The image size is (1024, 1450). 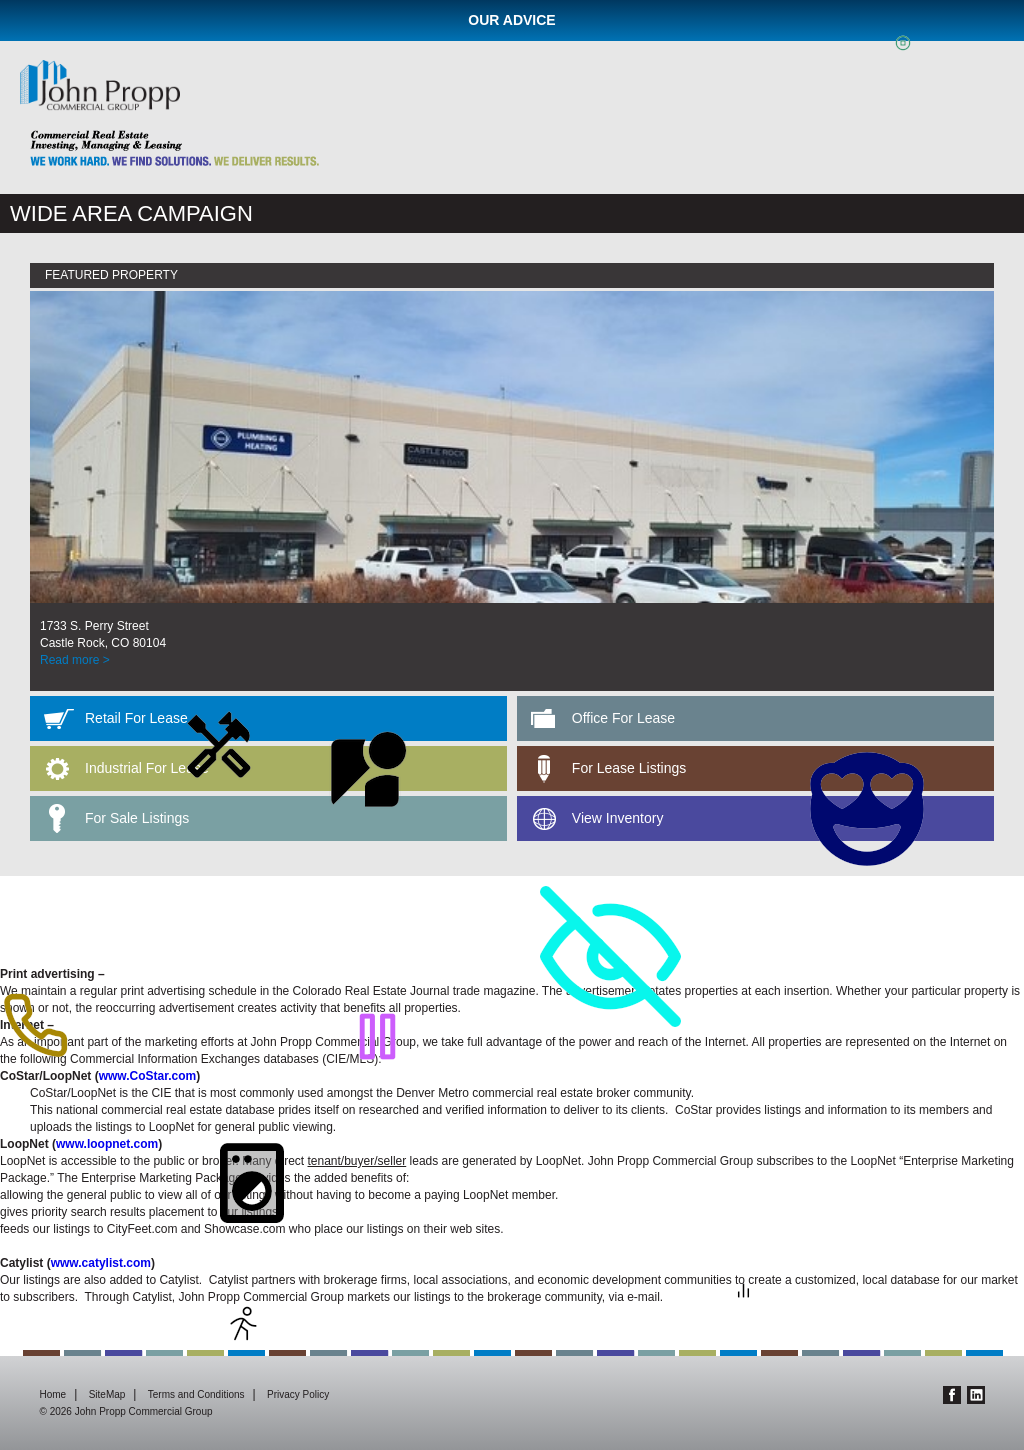 I want to click on pause media playback, so click(x=377, y=1036).